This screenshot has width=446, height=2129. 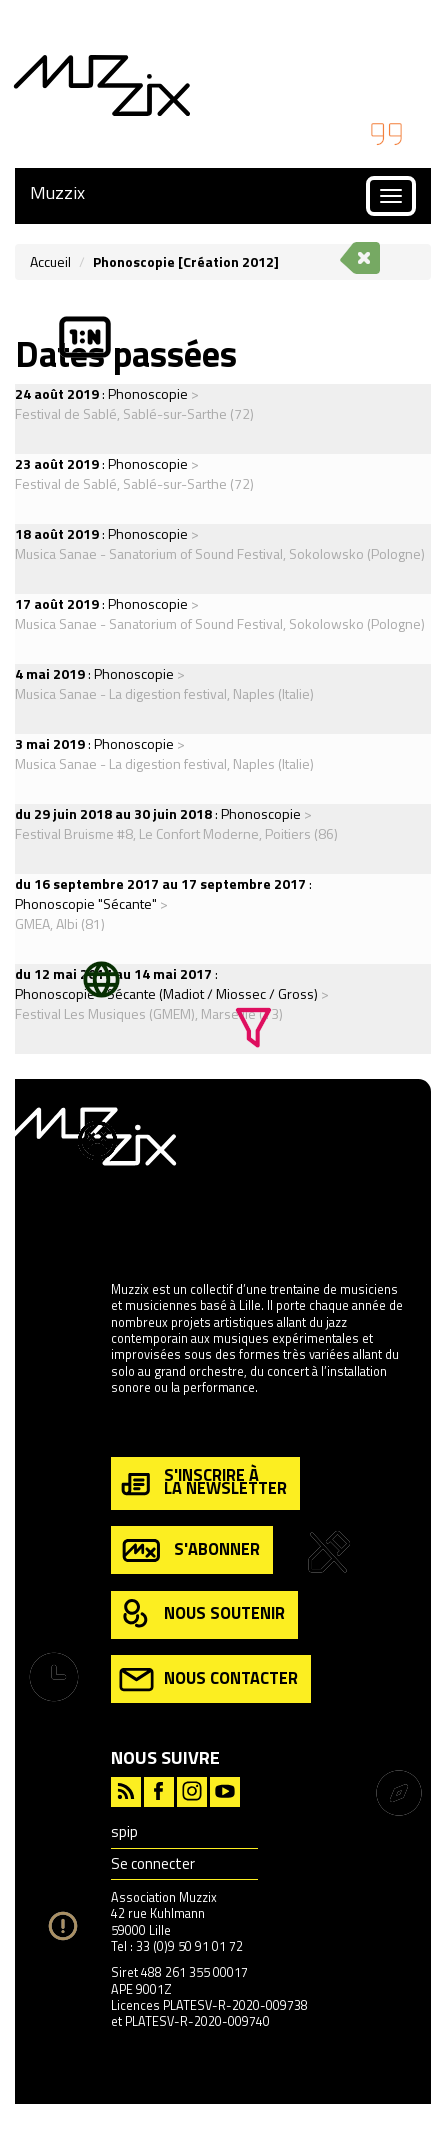 What do you see at coordinates (54, 1677) in the screenshot?
I see `view current time` at bounding box center [54, 1677].